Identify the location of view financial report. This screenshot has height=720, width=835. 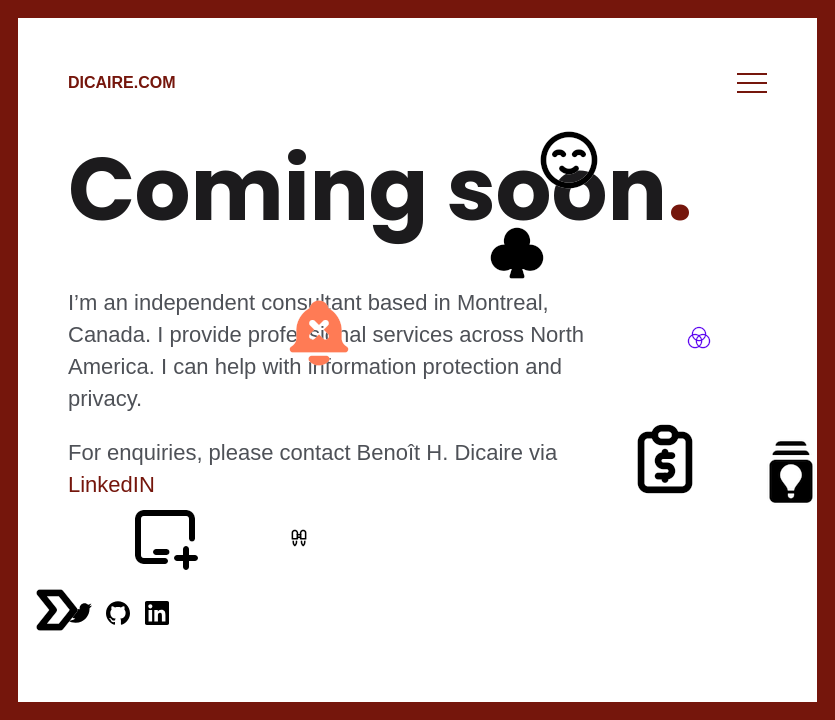
(665, 459).